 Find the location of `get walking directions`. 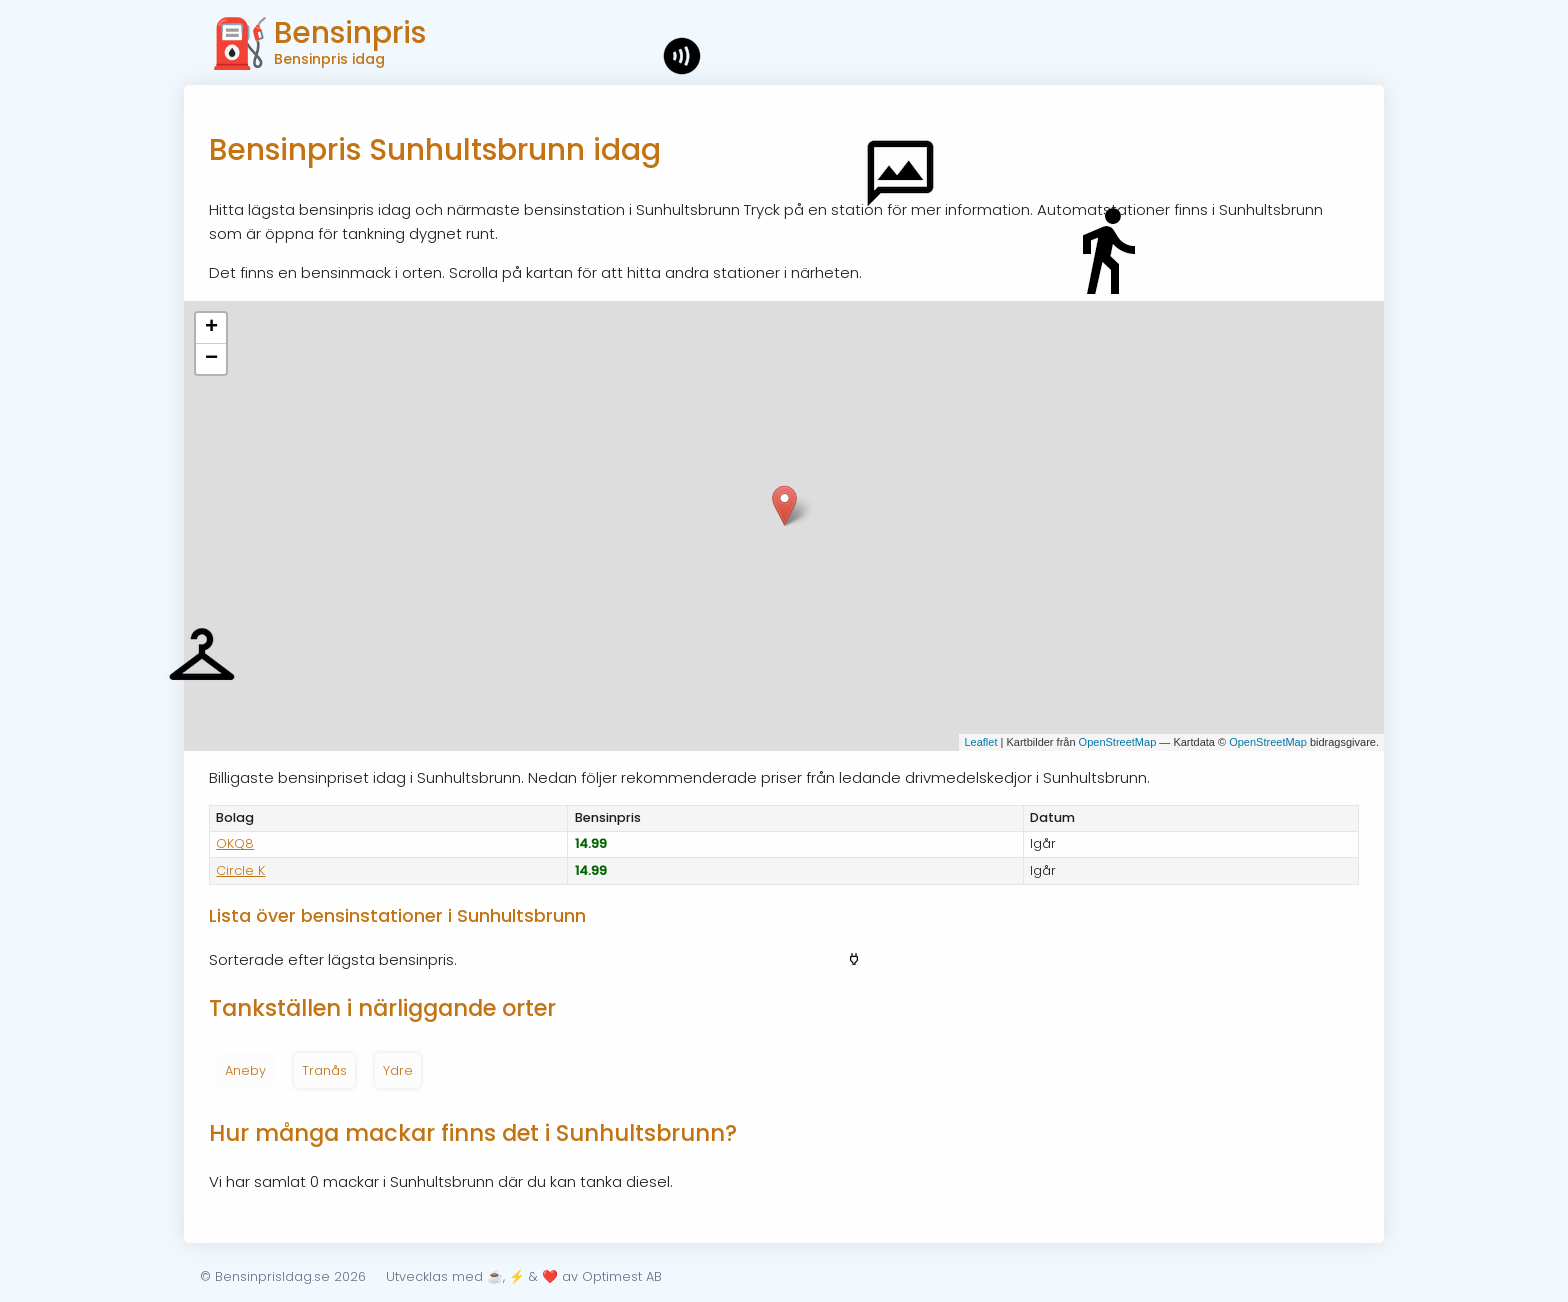

get walking directions is located at coordinates (1107, 250).